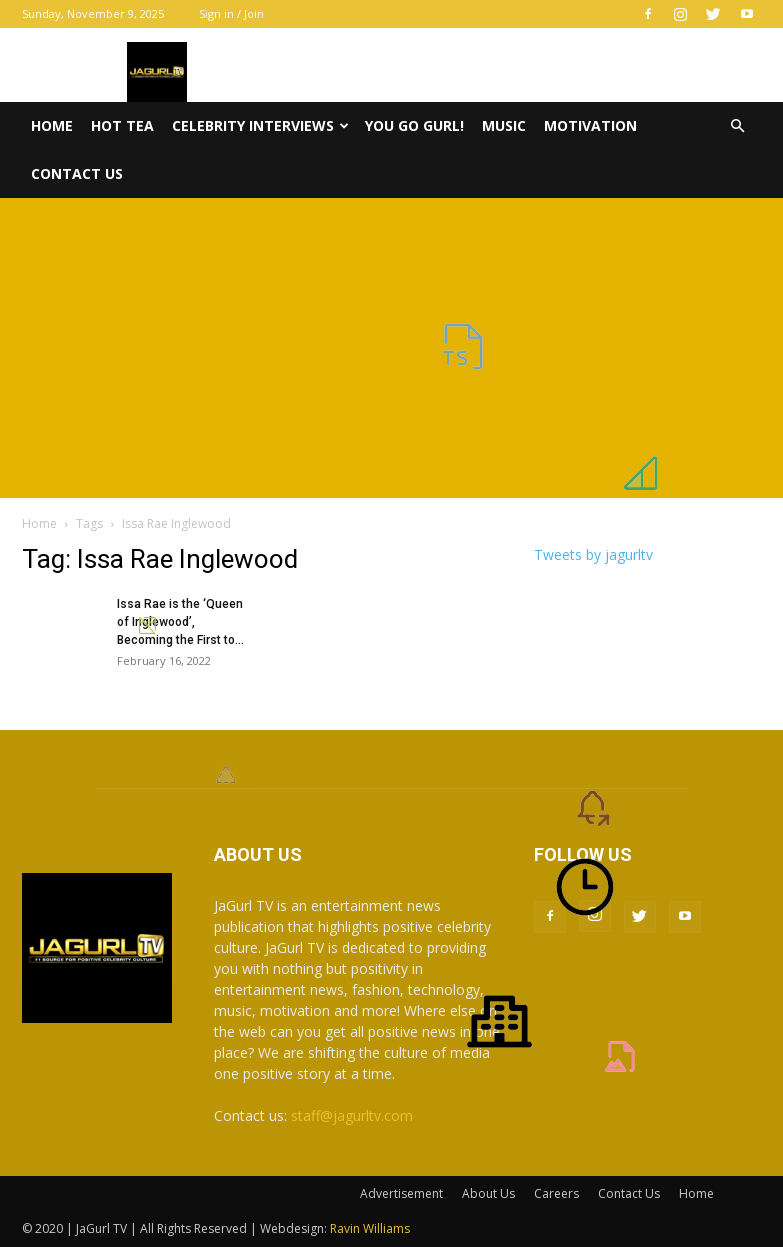 The height and width of the screenshot is (1247, 783). Describe the element at coordinates (226, 775) in the screenshot. I see `indicates a draft or incomplete state` at that location.